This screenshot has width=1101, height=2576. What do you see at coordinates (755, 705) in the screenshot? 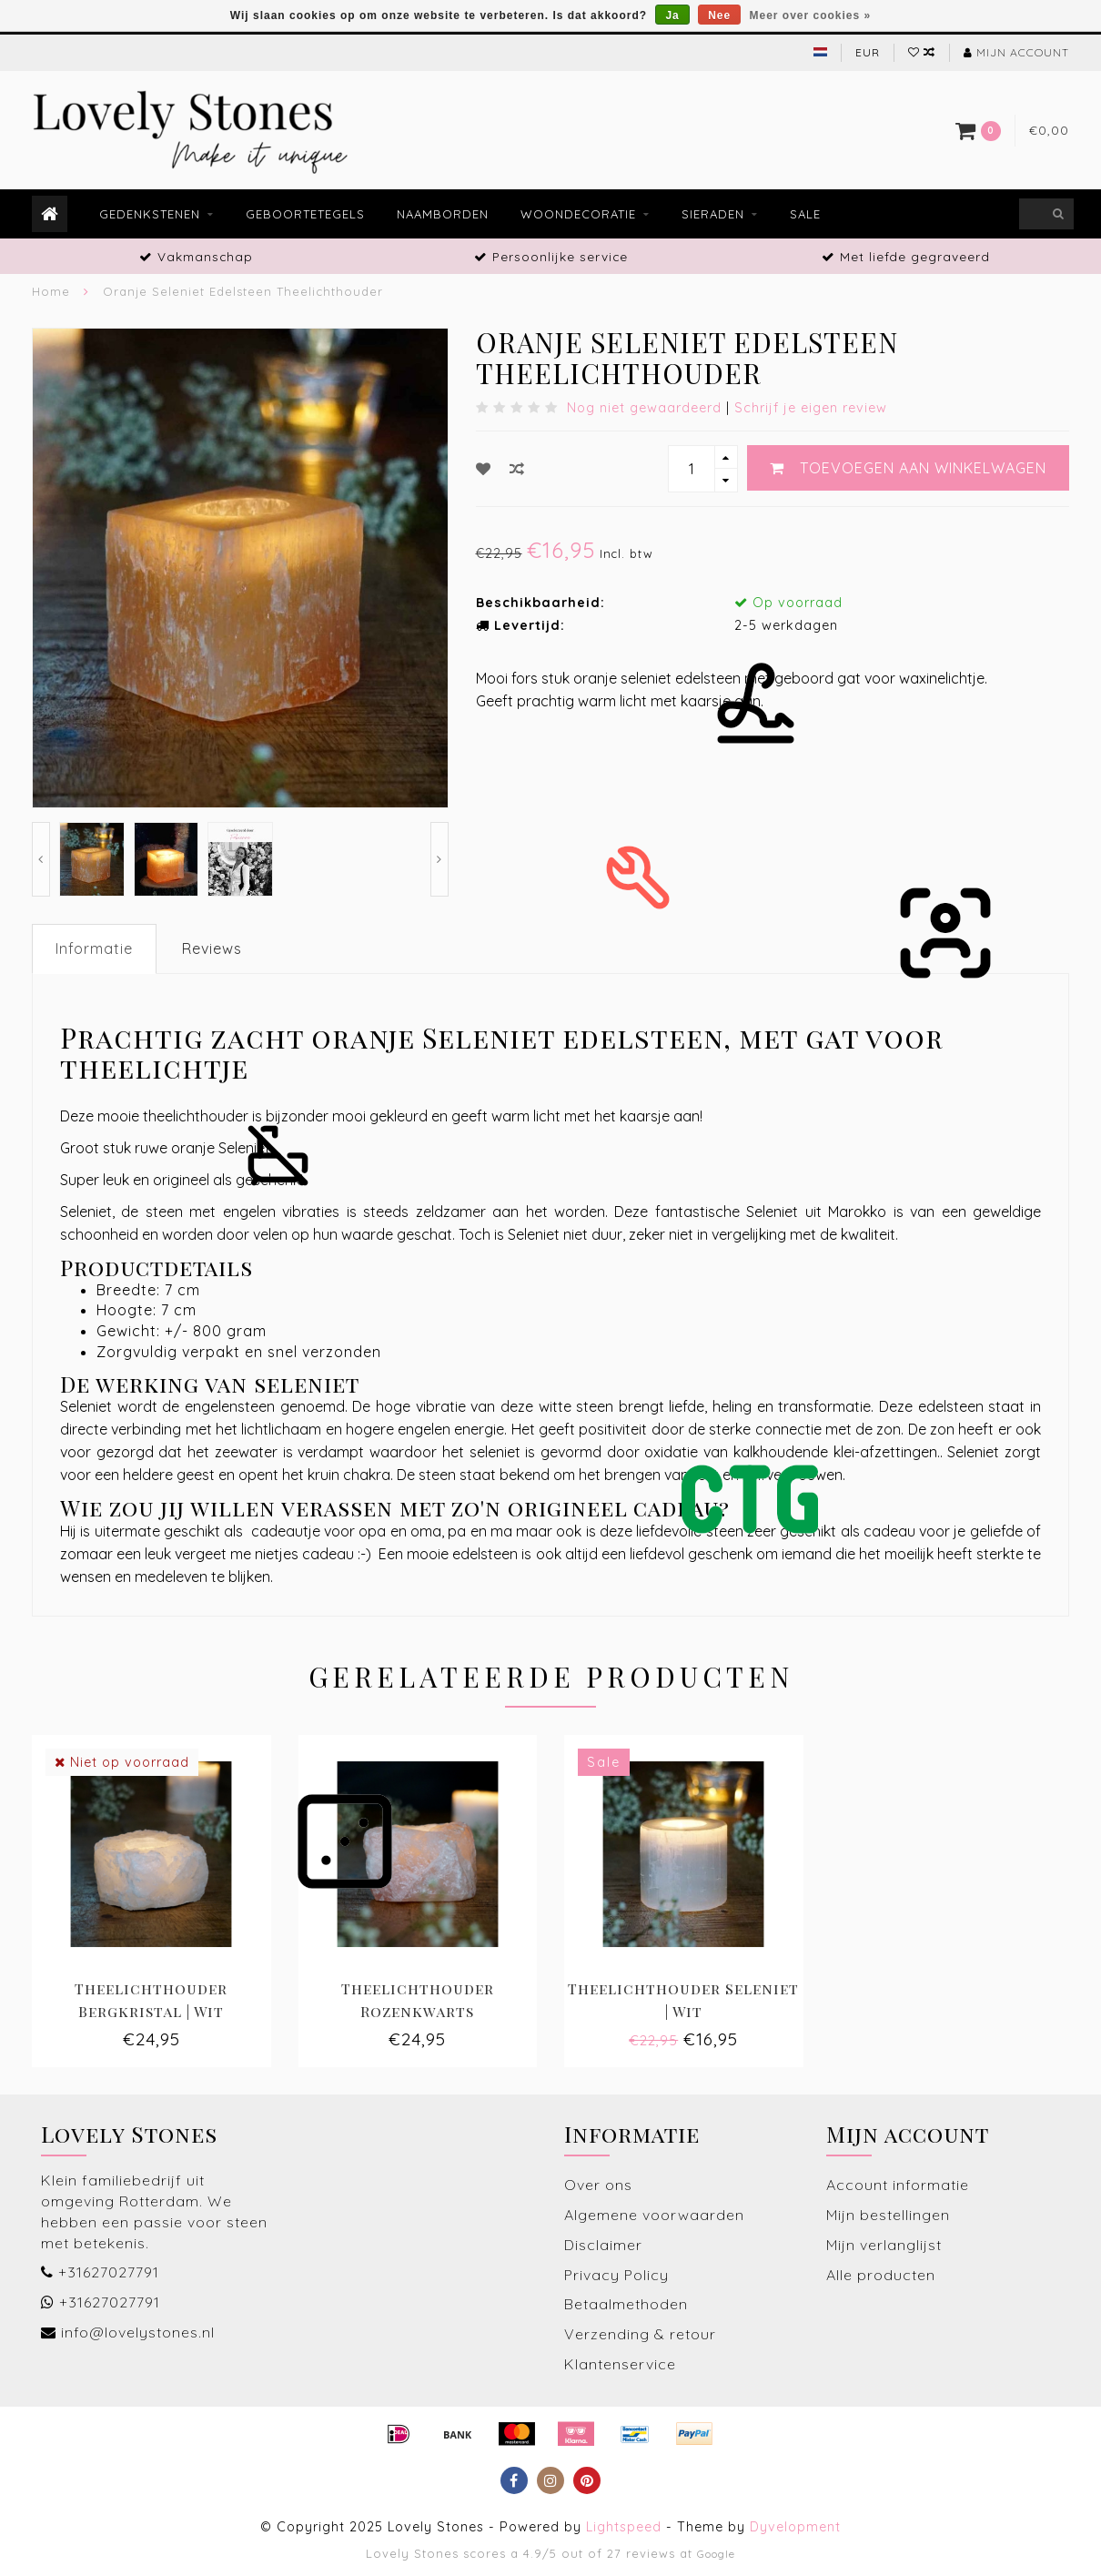
I see `add your signature to a document` at bounding box center [755, 705].